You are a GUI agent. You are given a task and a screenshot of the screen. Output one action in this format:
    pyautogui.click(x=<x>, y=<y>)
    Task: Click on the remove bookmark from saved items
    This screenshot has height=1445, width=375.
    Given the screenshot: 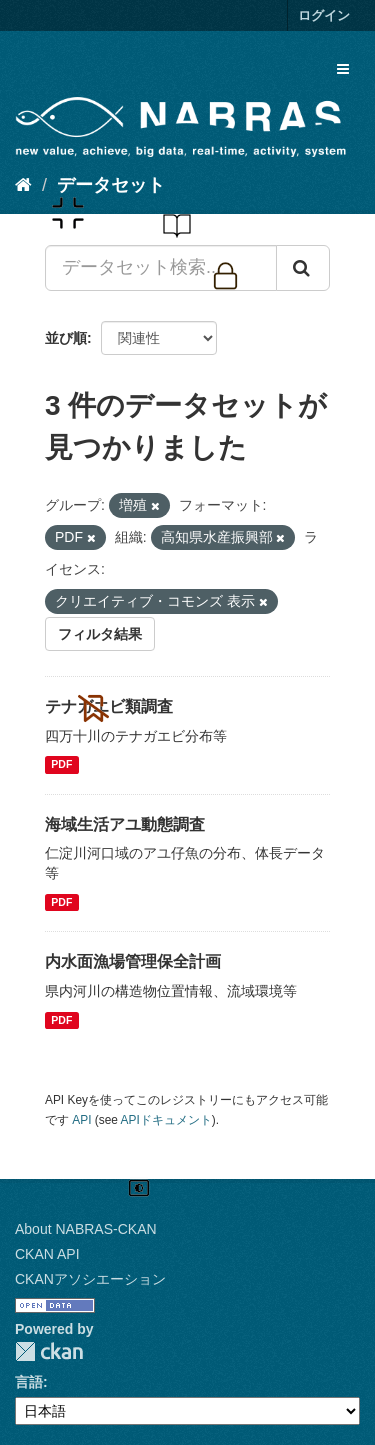 What is the action you would take?
    pyautogui.click(x=93, y=708)
    